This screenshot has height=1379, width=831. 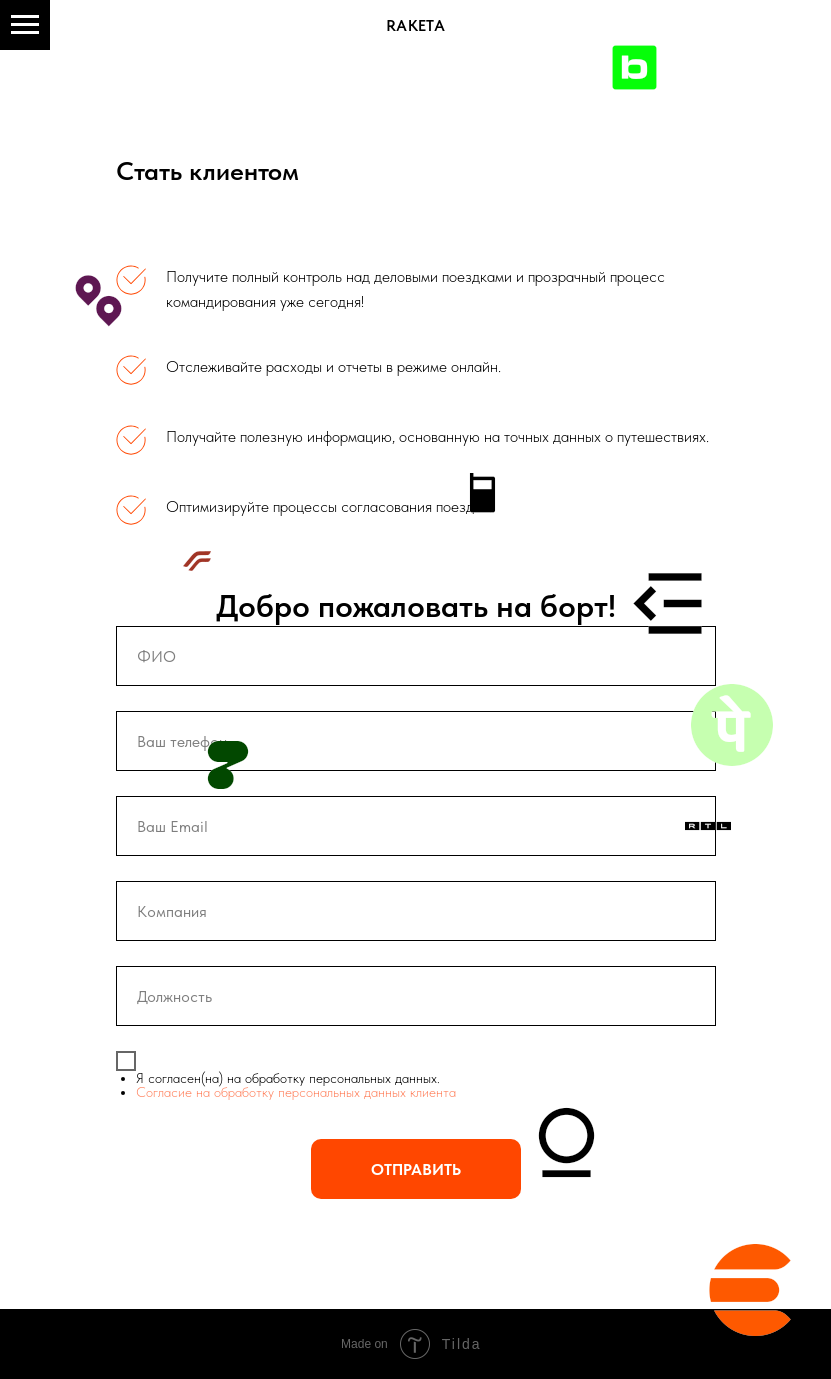 I want to click on Resurrection Remix OS logo, so click(x=197, y=561).